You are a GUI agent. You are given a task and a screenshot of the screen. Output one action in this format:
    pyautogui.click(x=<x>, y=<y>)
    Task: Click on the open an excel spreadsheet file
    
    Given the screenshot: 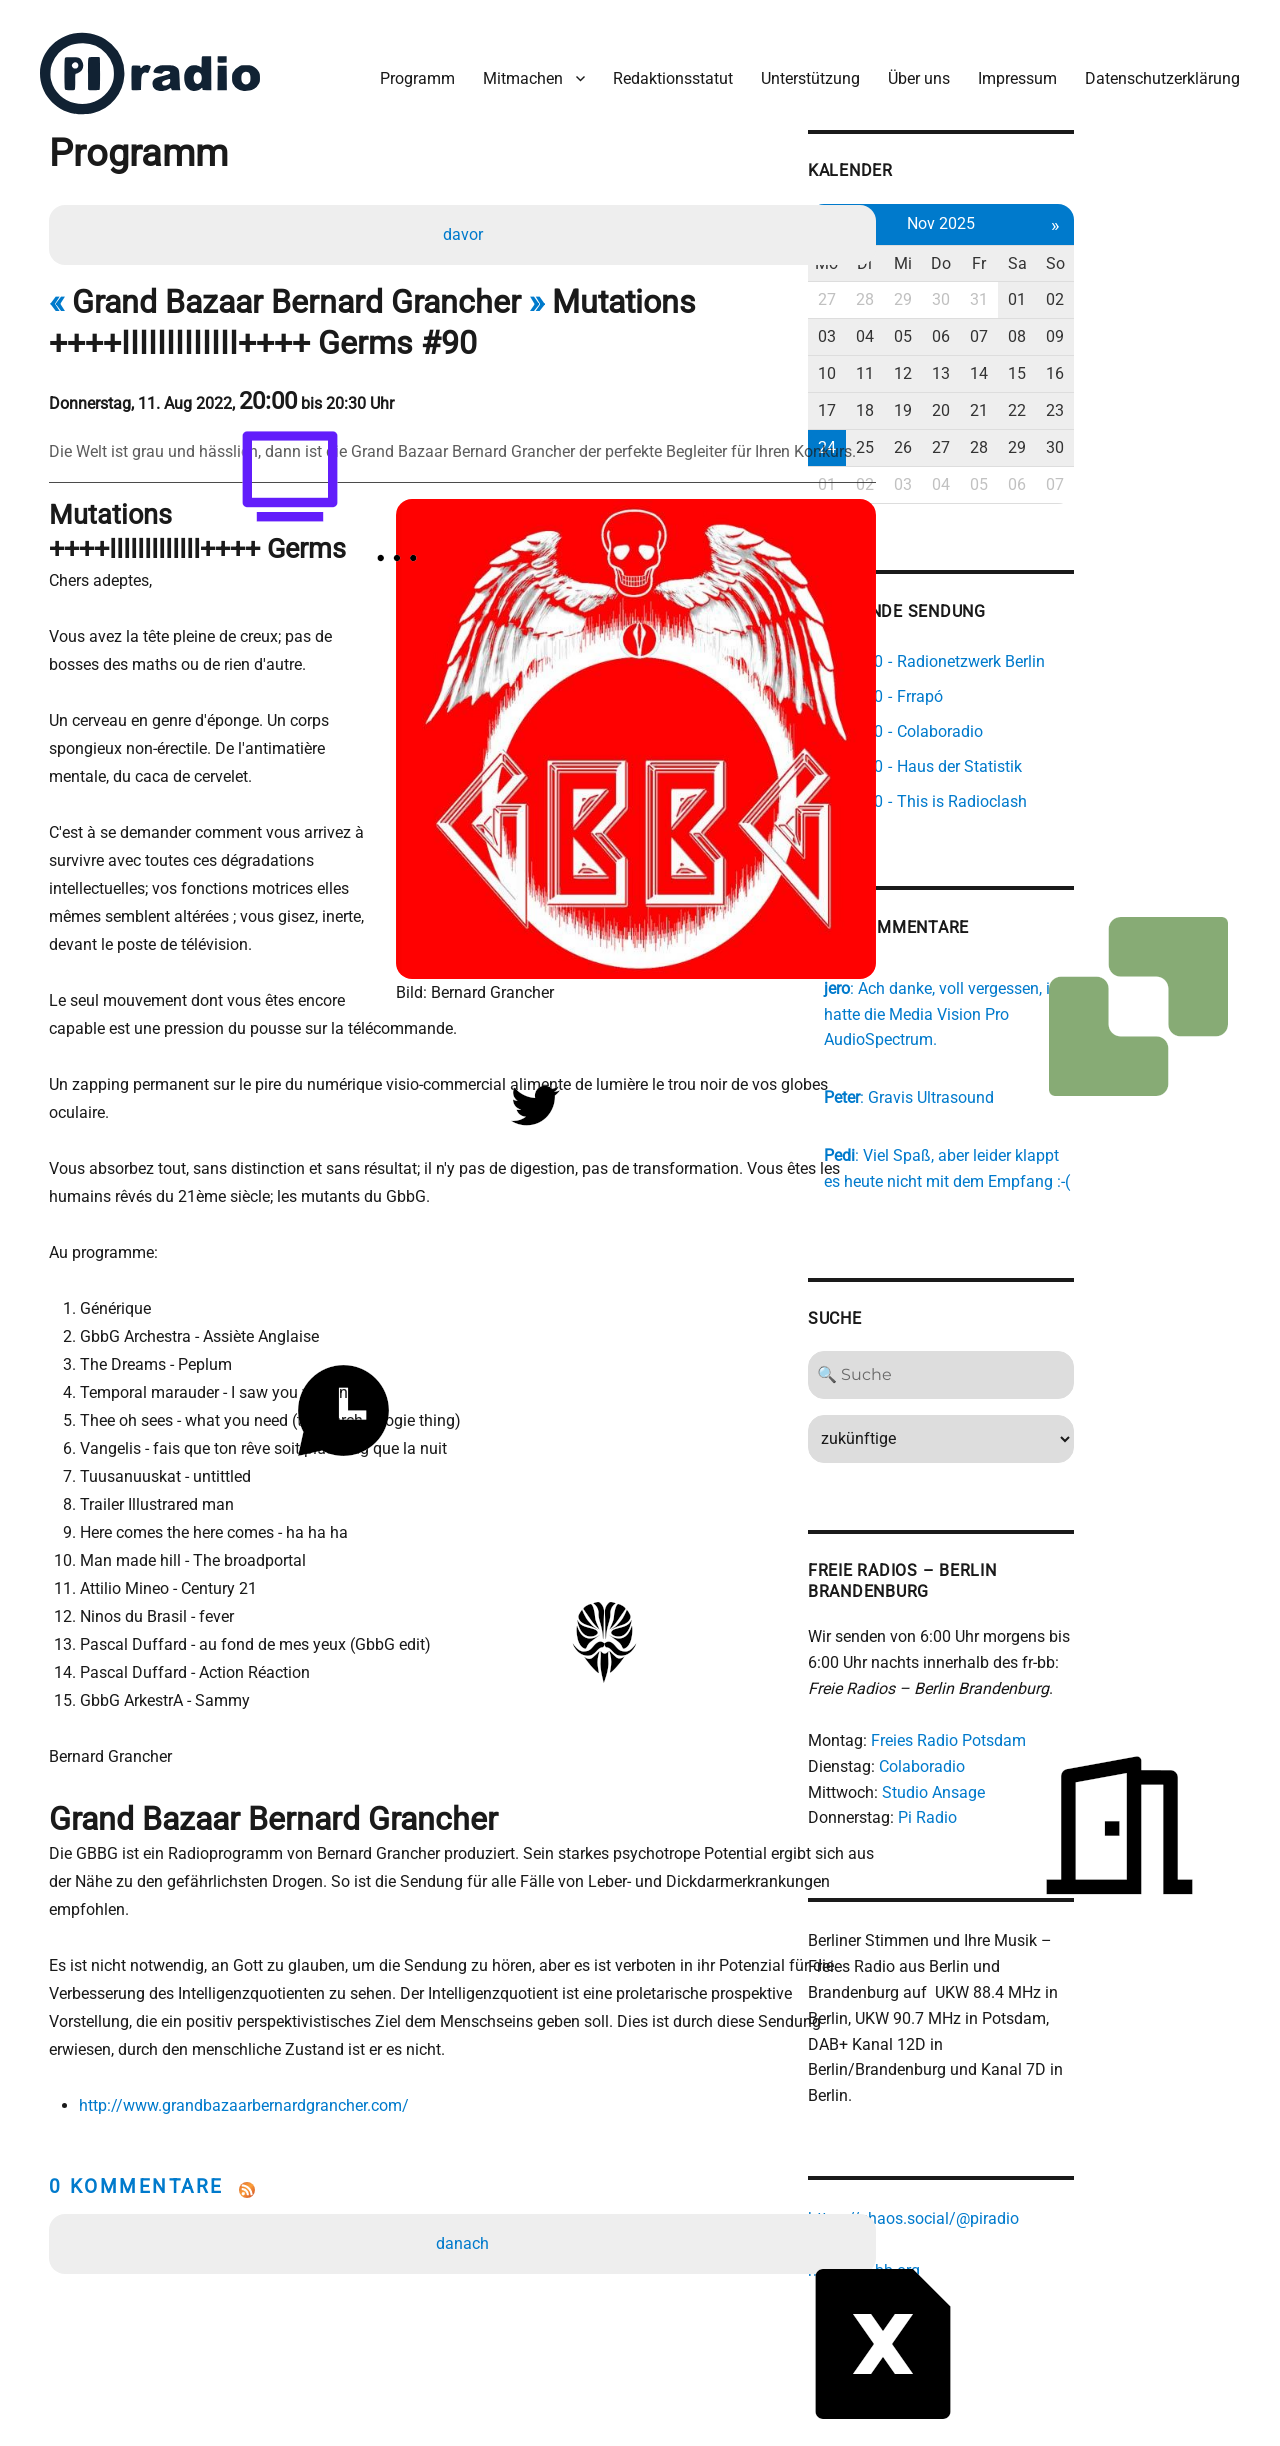 What is the action you would take?
    pyautogui.click(x=883, y=2344)
    